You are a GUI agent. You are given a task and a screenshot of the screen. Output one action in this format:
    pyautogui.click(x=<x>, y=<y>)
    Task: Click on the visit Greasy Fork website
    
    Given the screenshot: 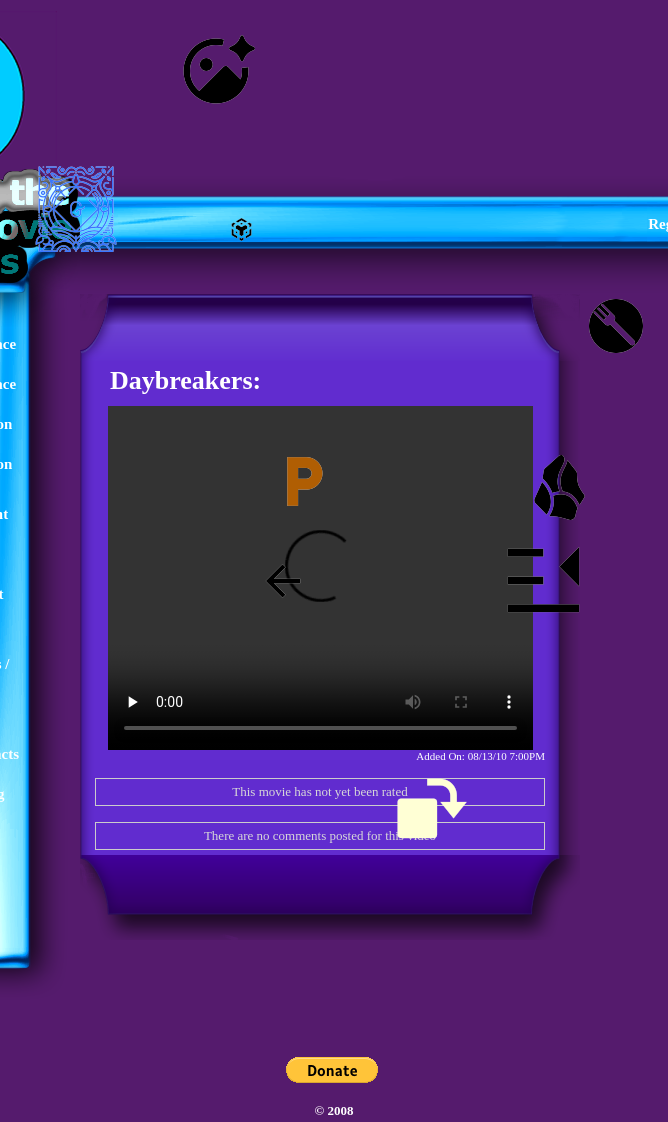 What is the action you would take?
    pyautogui.click(x=616, y=326)
    